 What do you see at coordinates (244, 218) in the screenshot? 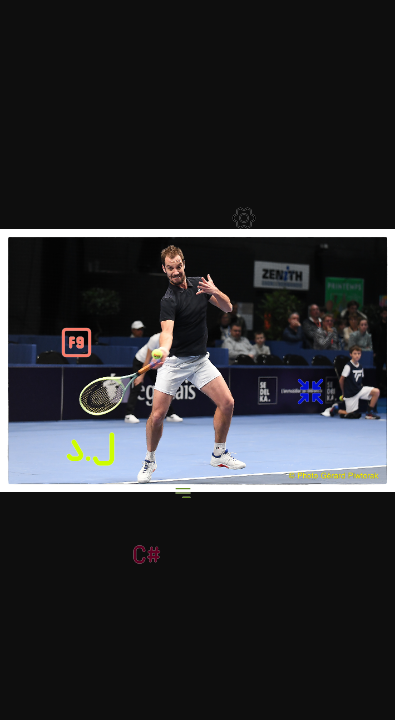
I see `access settings or preferences` at bounding box center [244, 218].